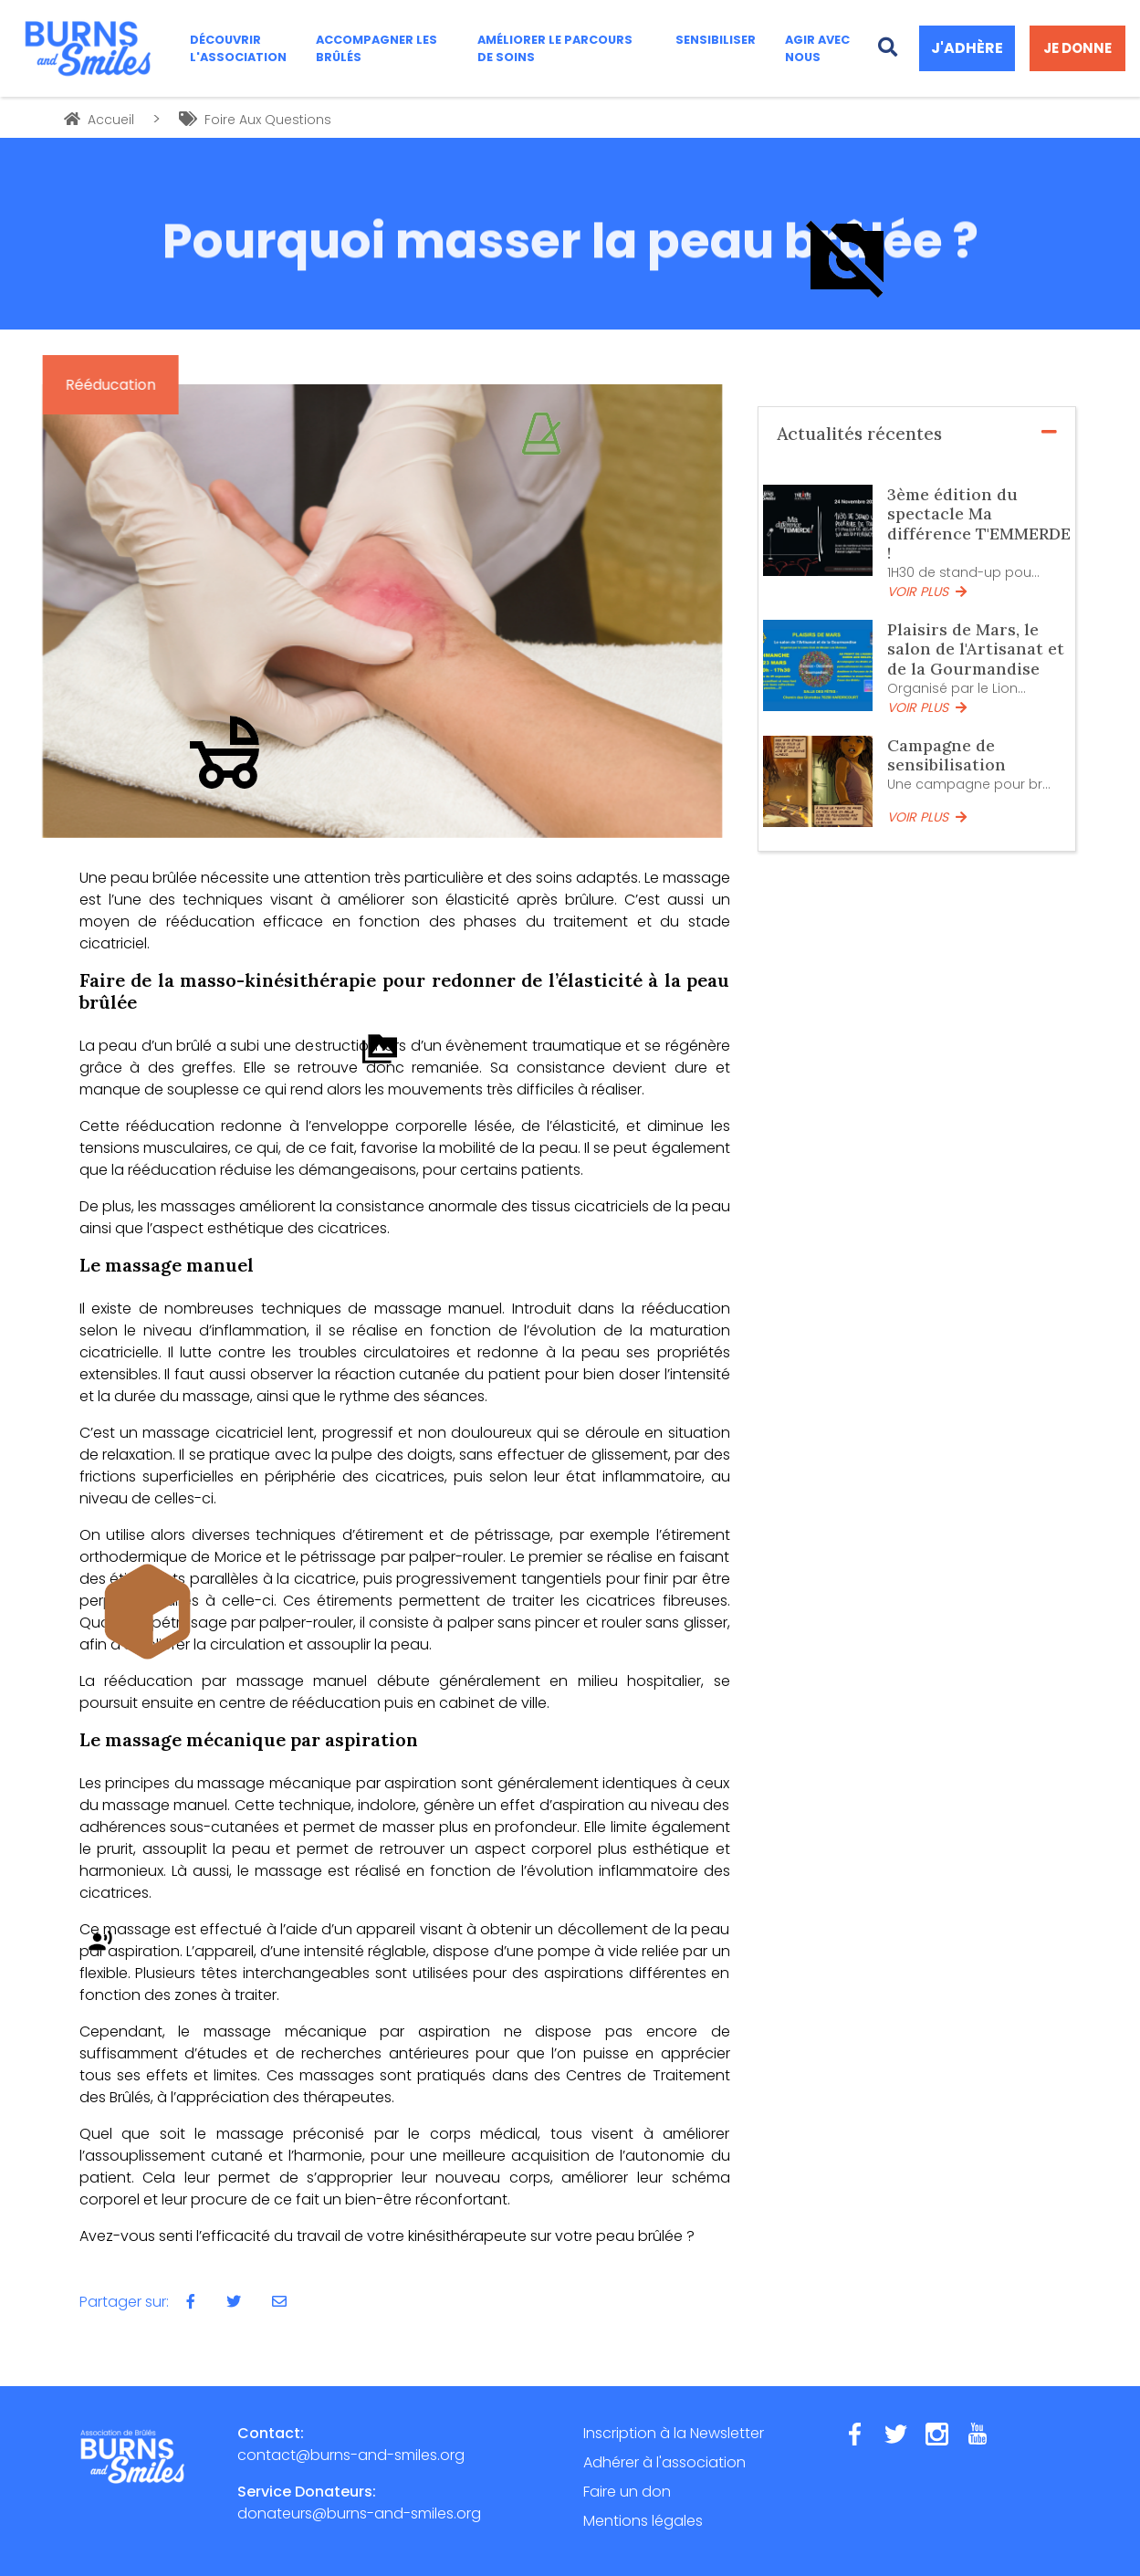 The width and height of the screenshot is (1140, 2576). I want to click on access photo and video library, so click(380, 1049).